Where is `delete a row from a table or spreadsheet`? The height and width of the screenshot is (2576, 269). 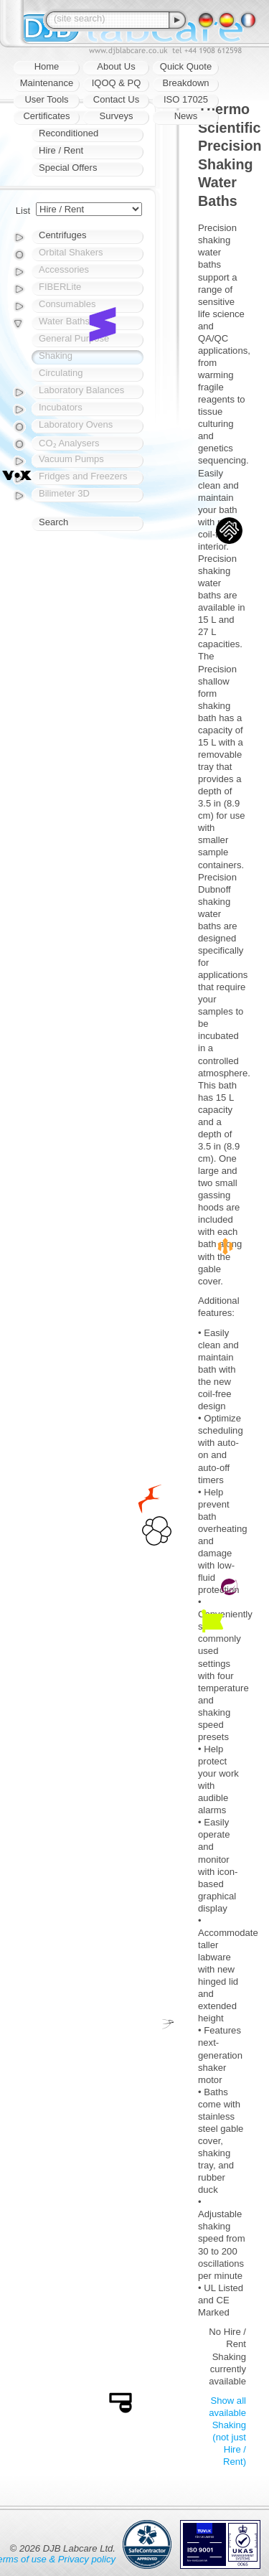 delete a row from a table or spreadsheet is located at coordinates (121, 2402).